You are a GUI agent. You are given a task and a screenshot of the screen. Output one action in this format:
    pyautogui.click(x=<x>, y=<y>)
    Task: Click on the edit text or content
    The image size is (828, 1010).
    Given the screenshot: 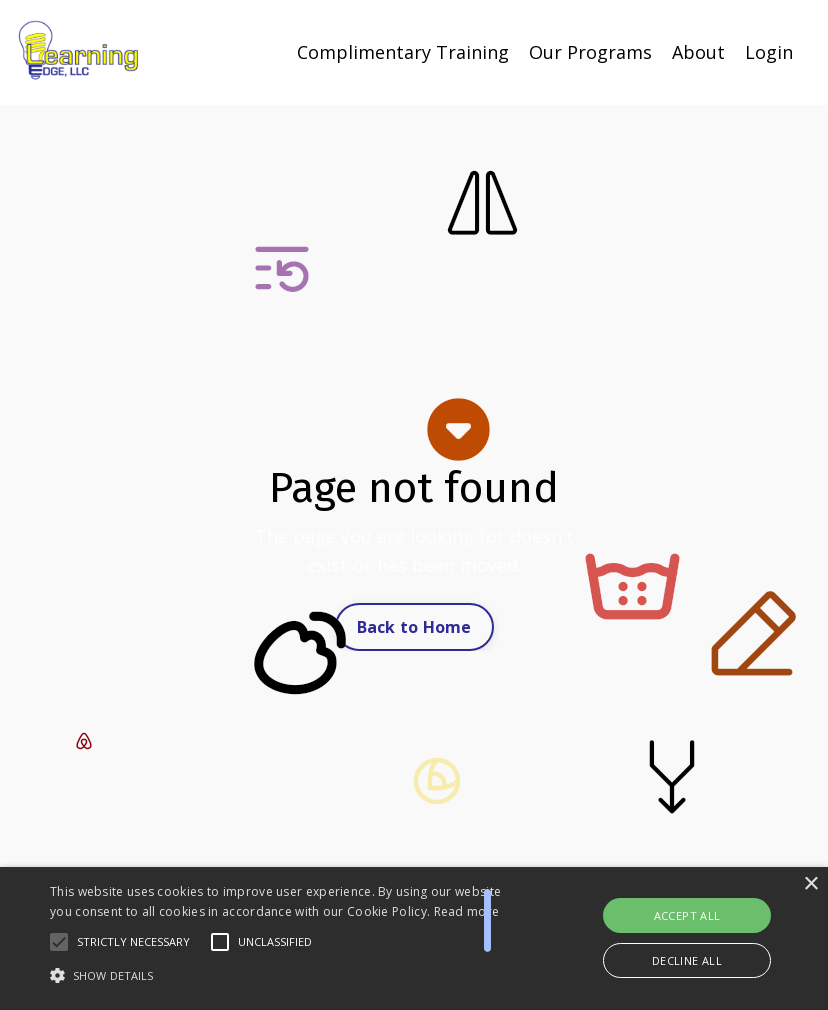 What is the action you would take?
    pyautogui.click(x=752, y=635)
    